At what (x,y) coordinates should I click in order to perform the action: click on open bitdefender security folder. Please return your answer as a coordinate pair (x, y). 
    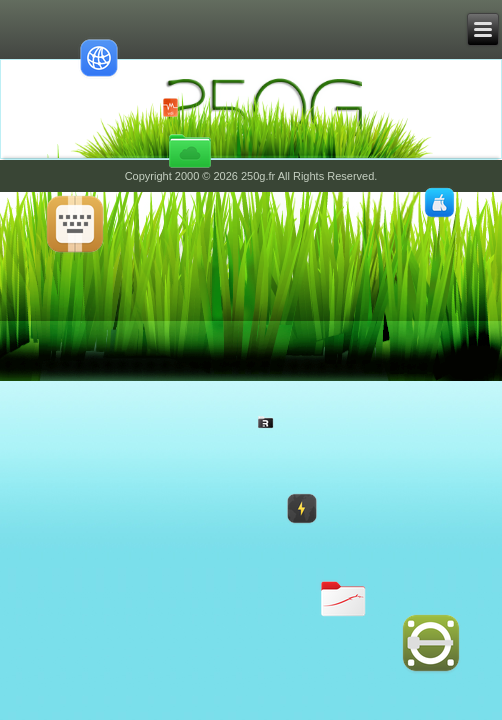
    Looking at the image, I should click on (343, 600).